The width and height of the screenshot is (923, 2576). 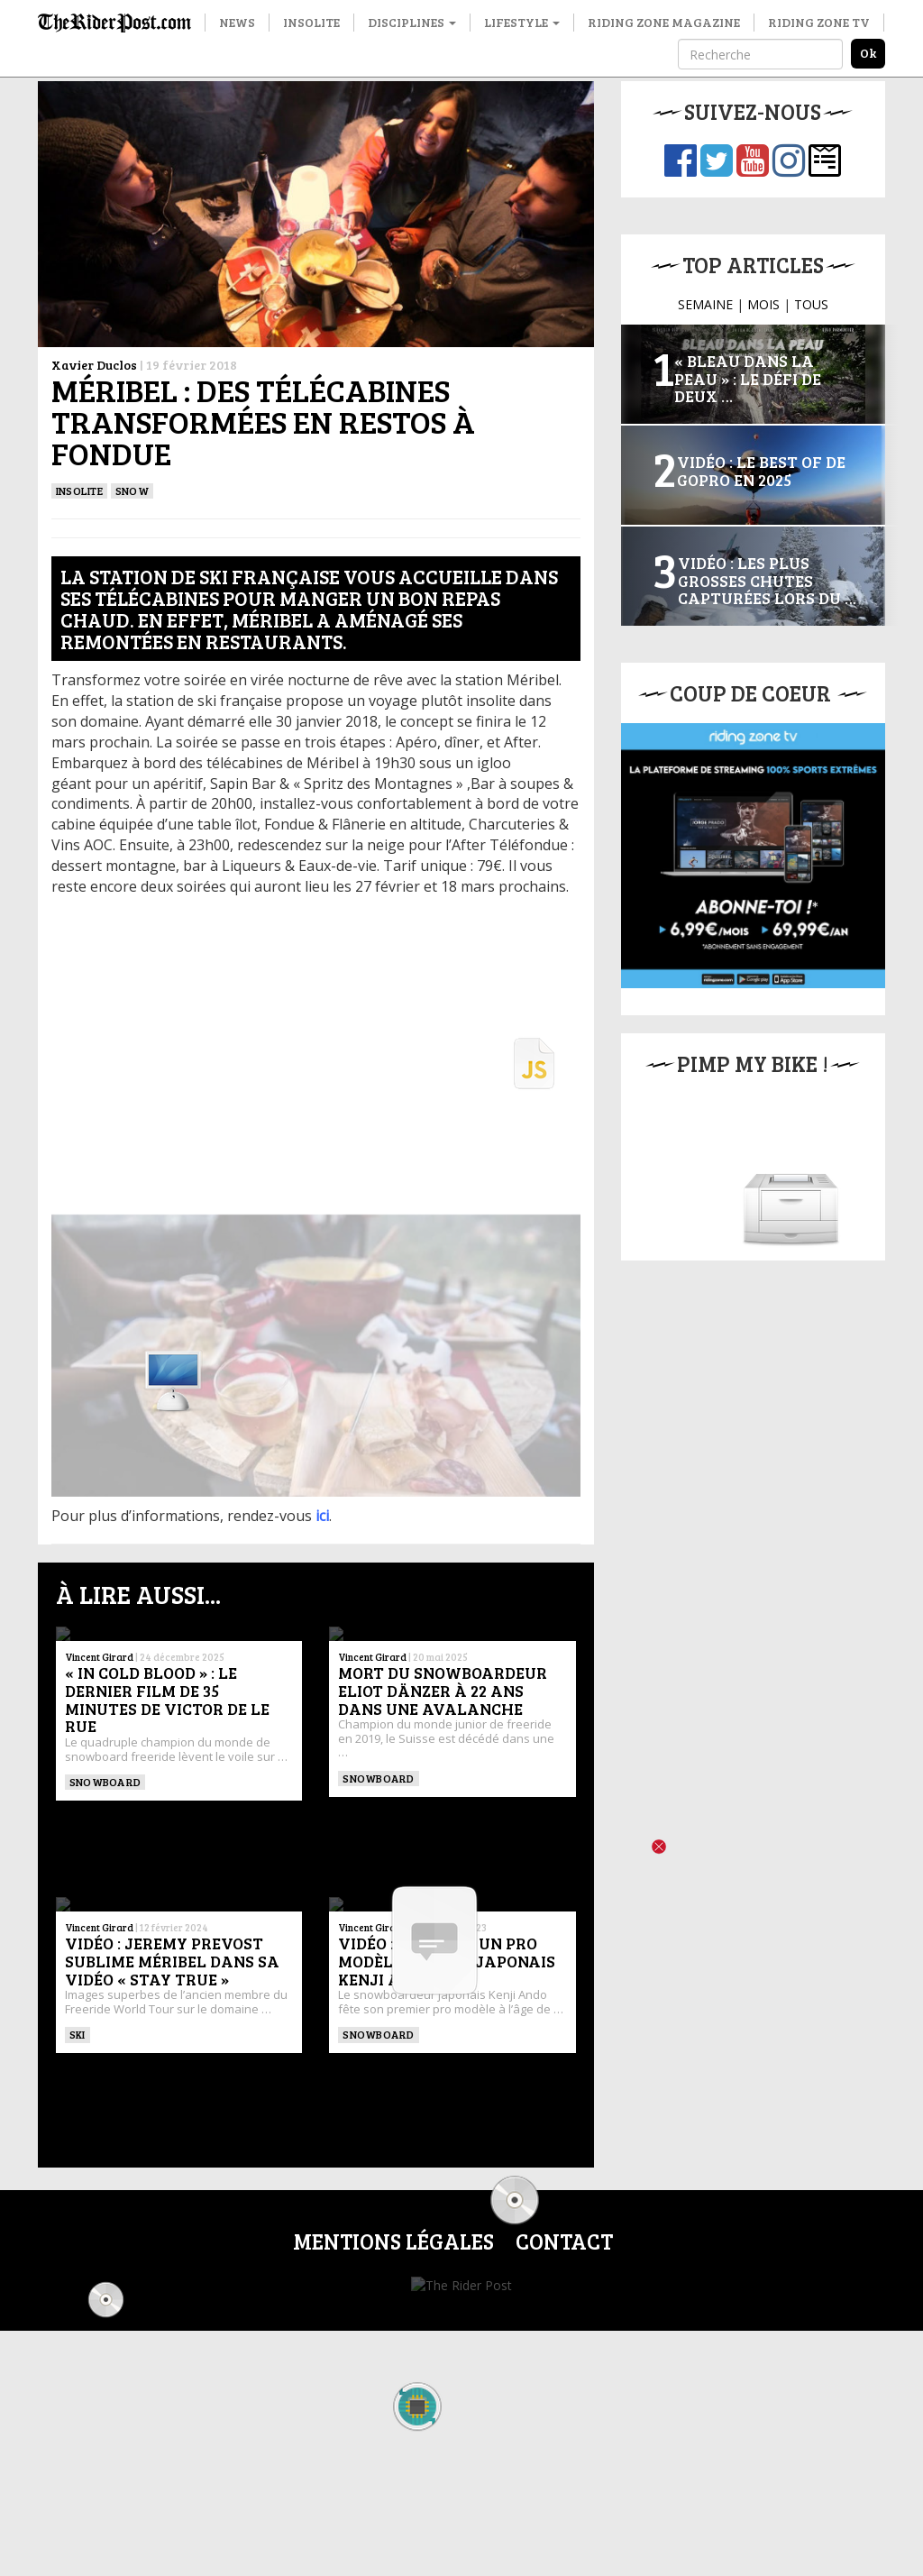 What do you see at coordinates (417, 2406) in the screenshot?
I see `access firmware or system component settings` at bounding box center [417, 2406].